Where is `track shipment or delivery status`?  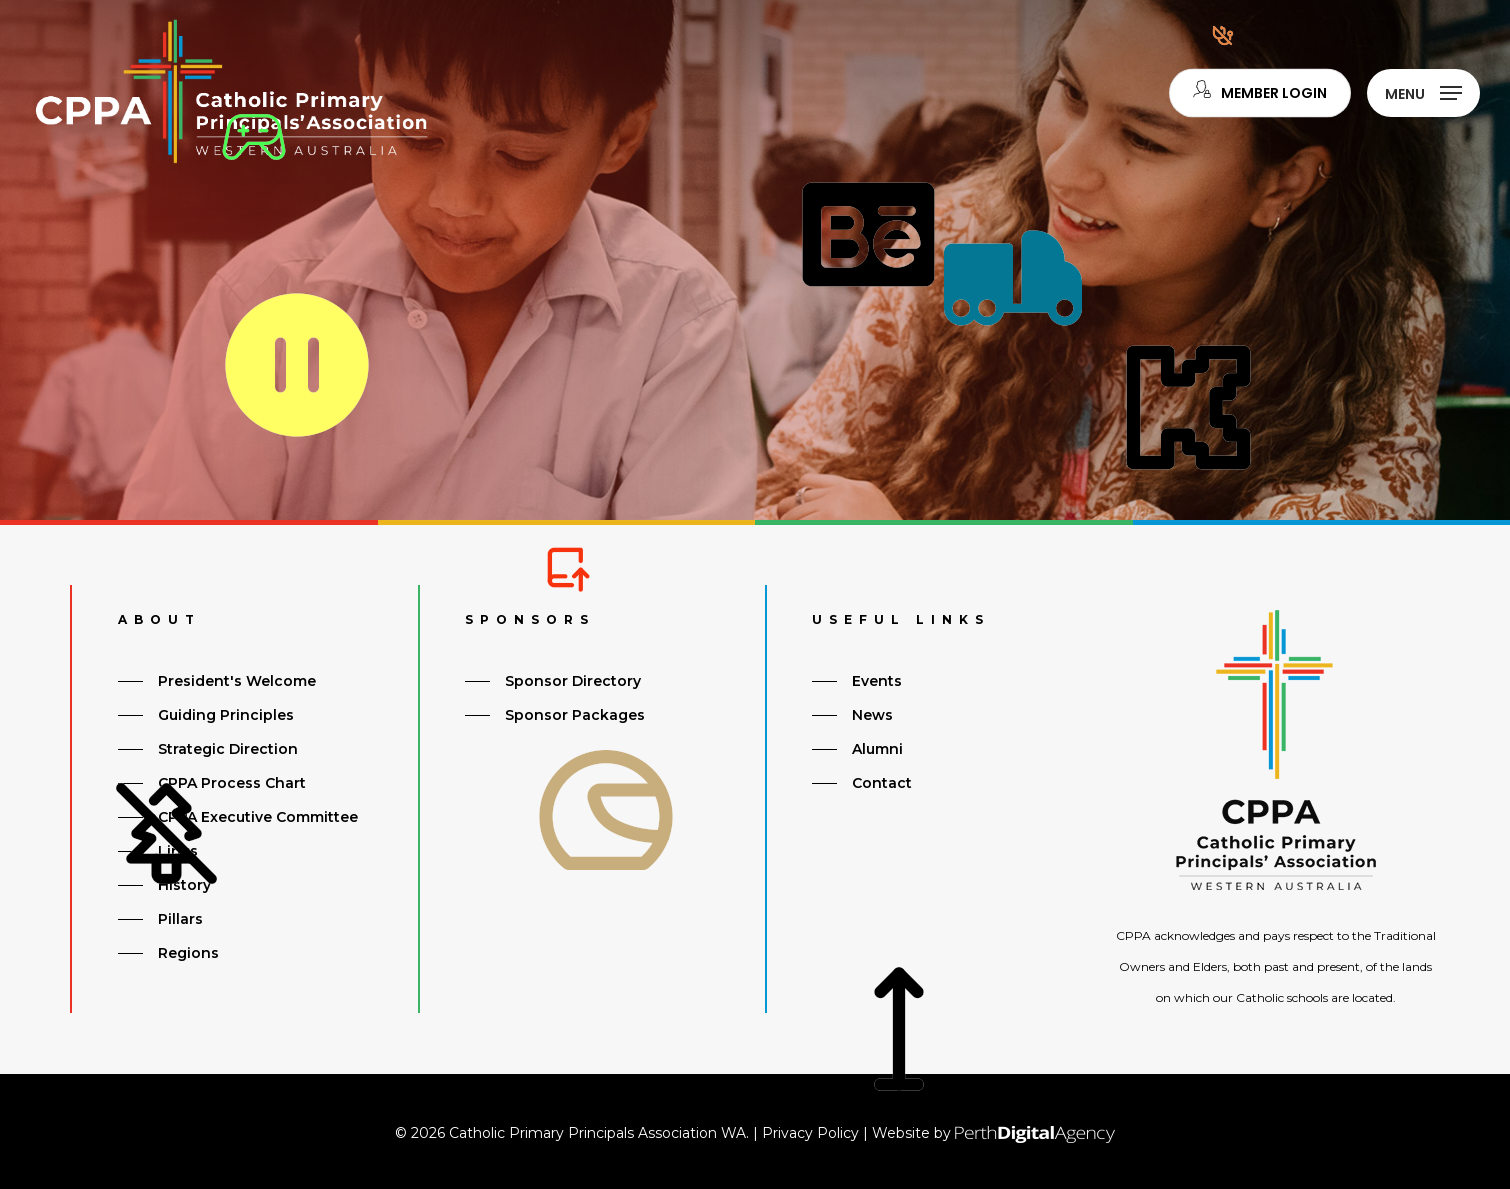
track shipment or delivery status is located at coordinates (1013, 278).